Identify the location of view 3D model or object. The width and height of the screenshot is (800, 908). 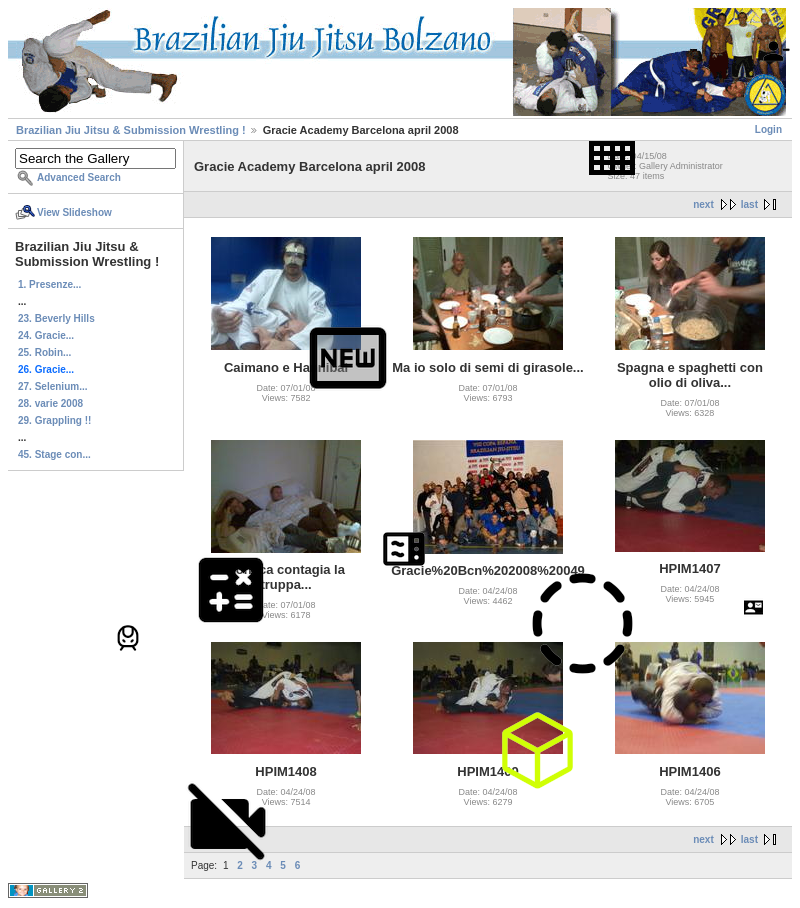
(537, 750).